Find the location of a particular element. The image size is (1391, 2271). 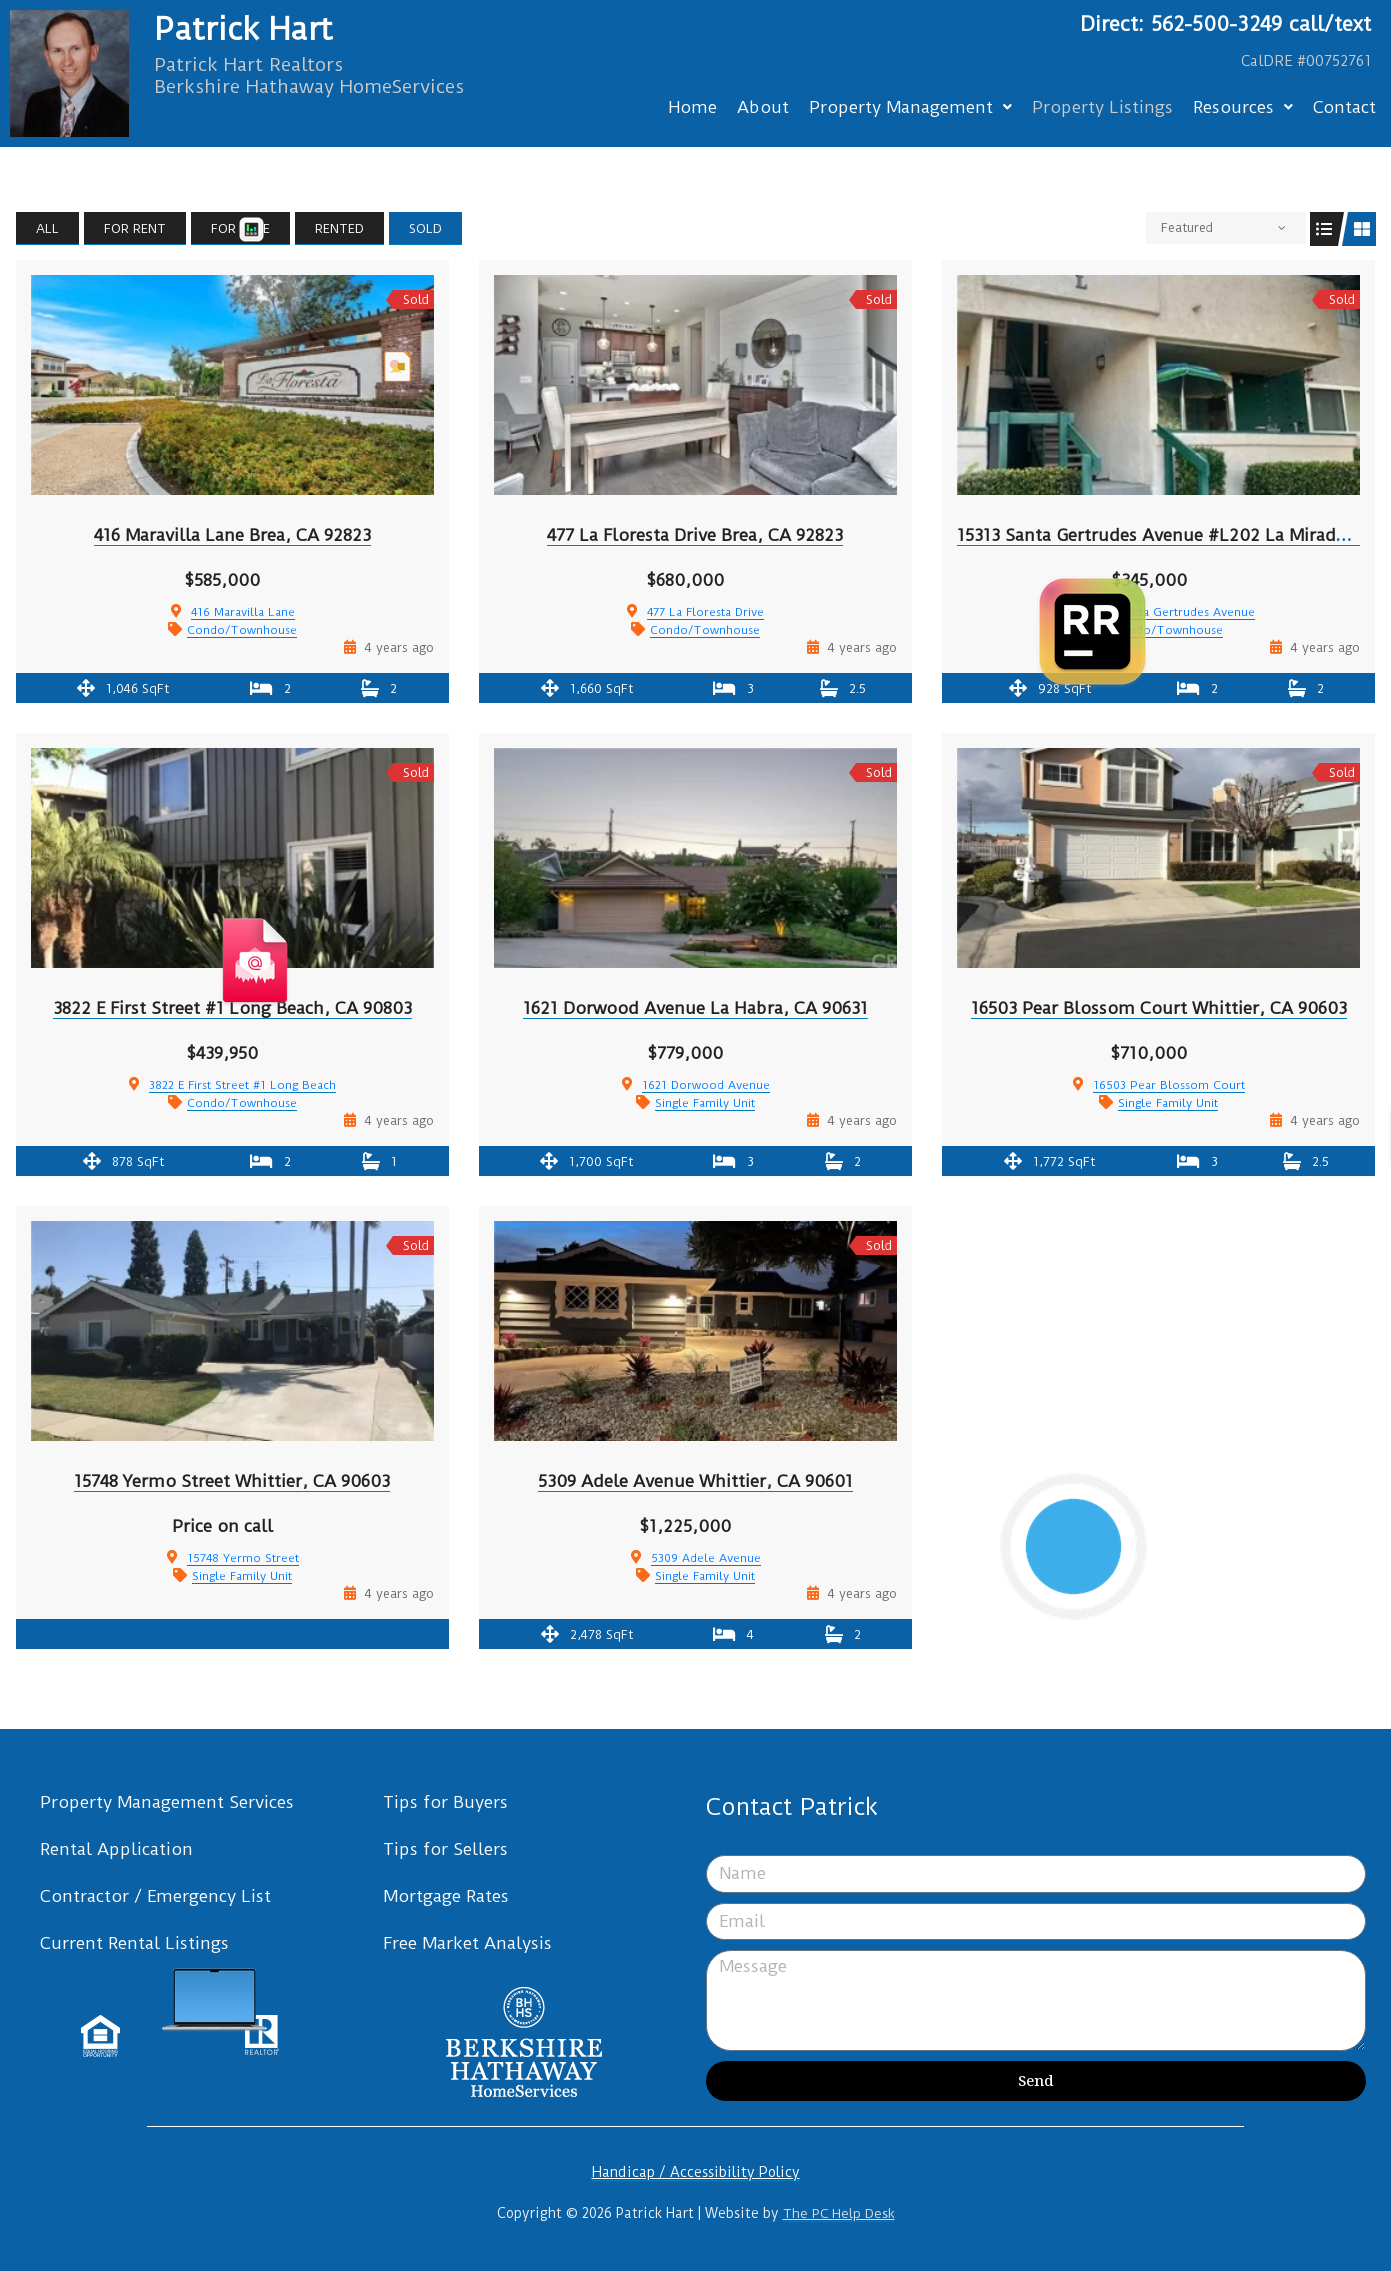

open carla audio plugin host control panel is located at coordinates (251, 229).